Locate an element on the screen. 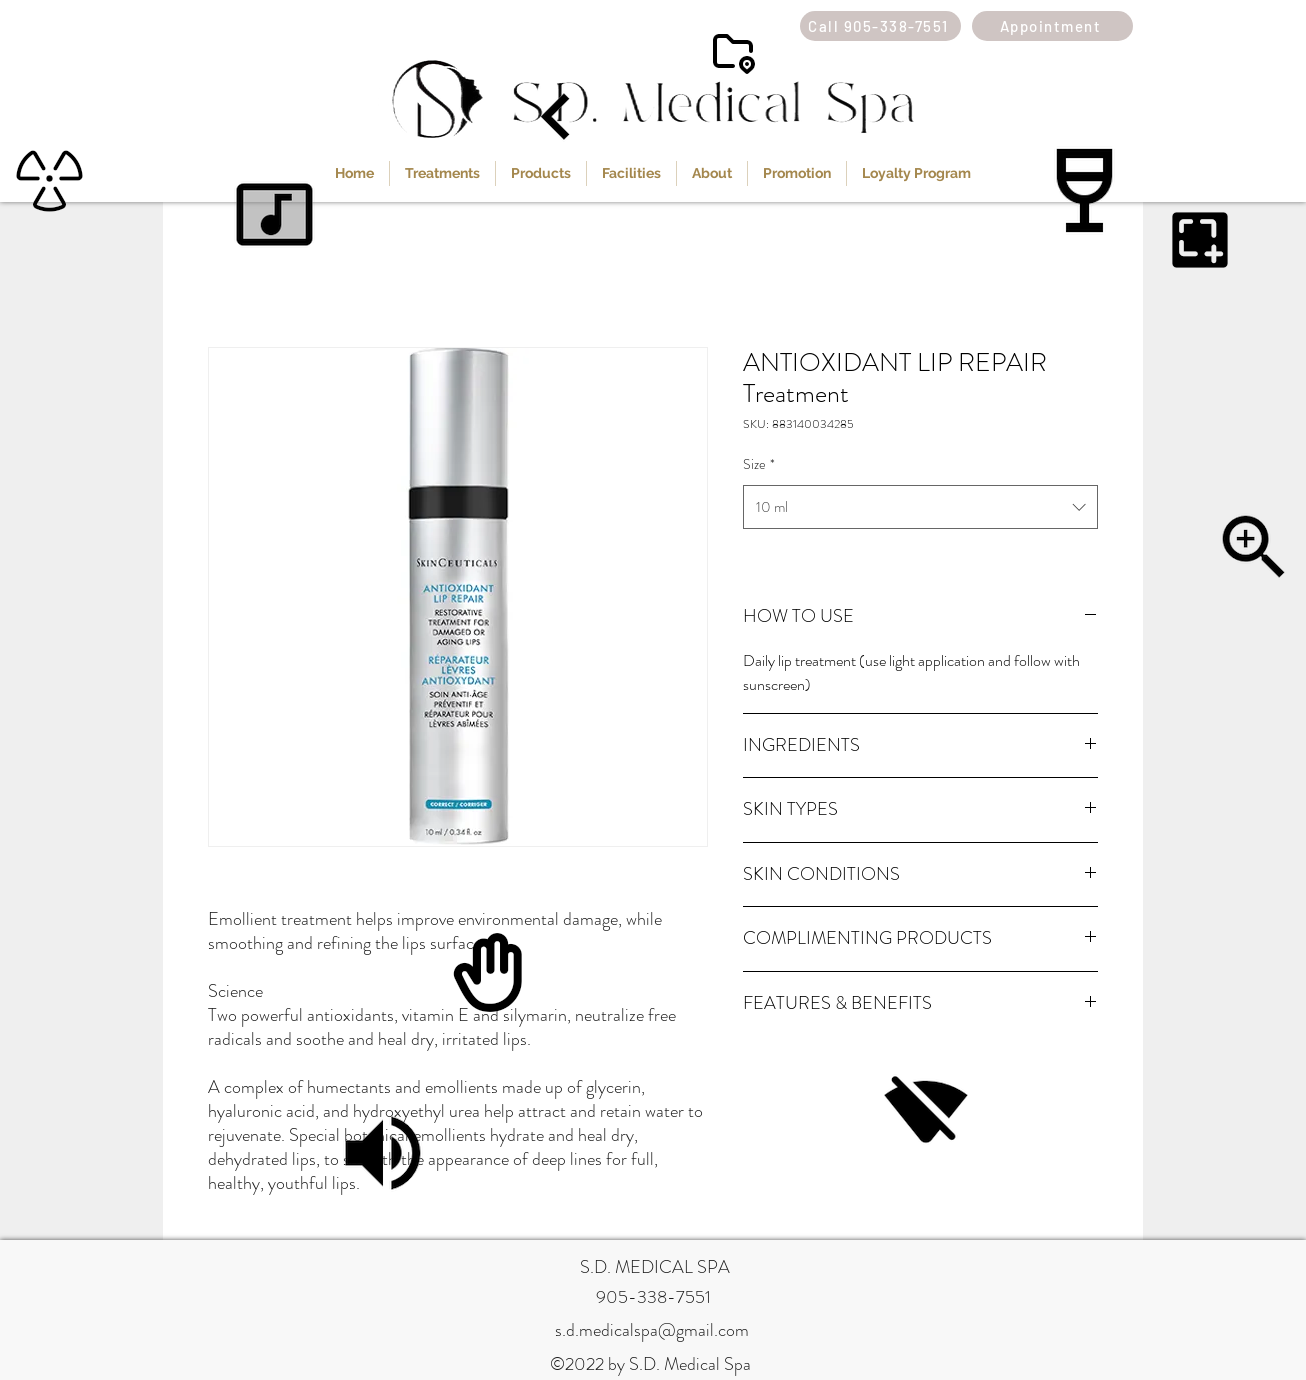 The height and width of the screenshot is (1380, 1306). find nearby wine bars or restaurants is located at coordinates (1084, 190).